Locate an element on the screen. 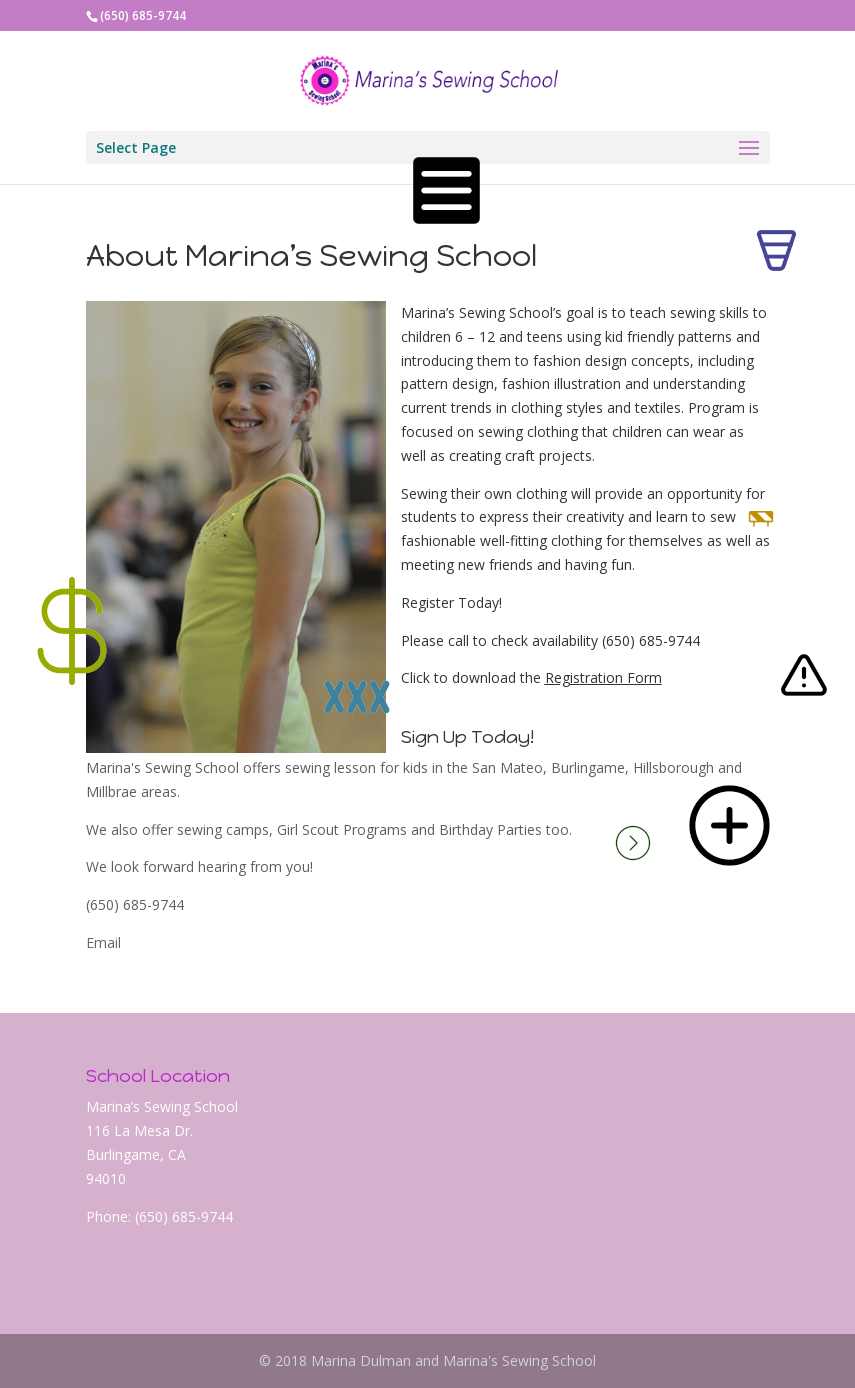  view sales funnel analytics is located at coordinates (776, 250).